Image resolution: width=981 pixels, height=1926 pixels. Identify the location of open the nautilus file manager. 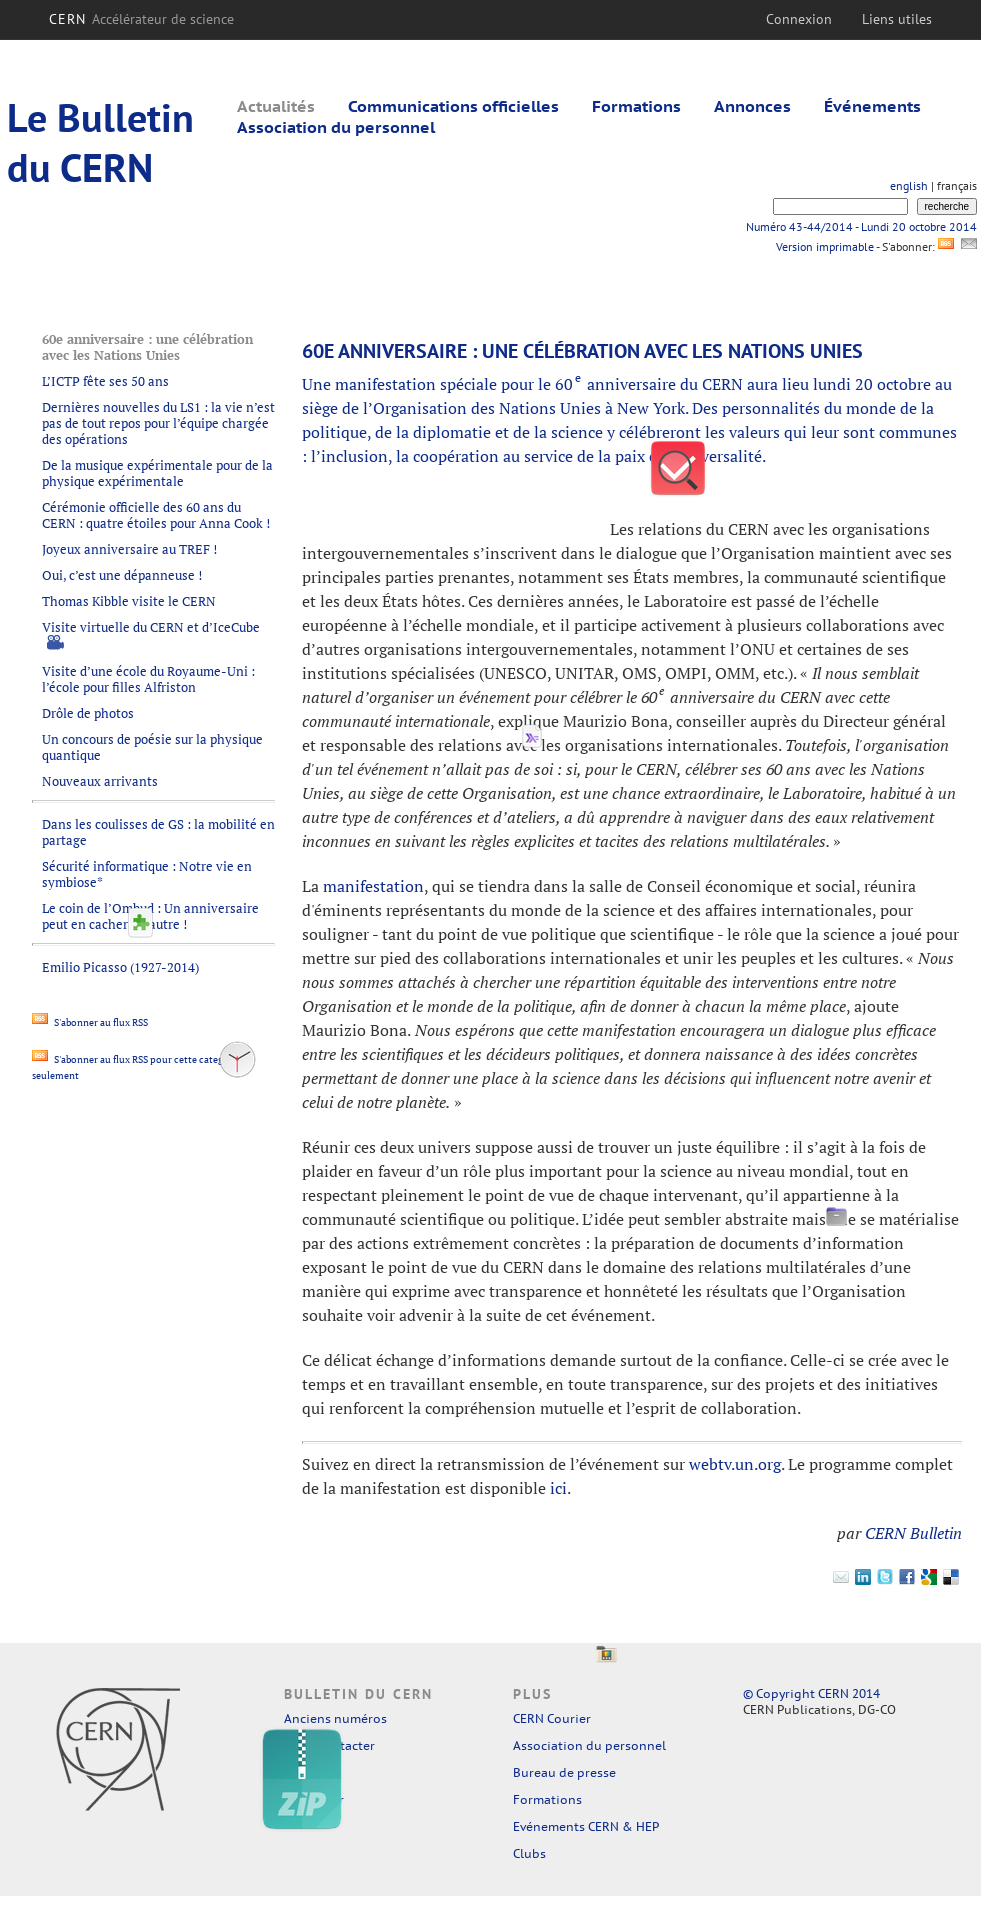
(836, 1216).